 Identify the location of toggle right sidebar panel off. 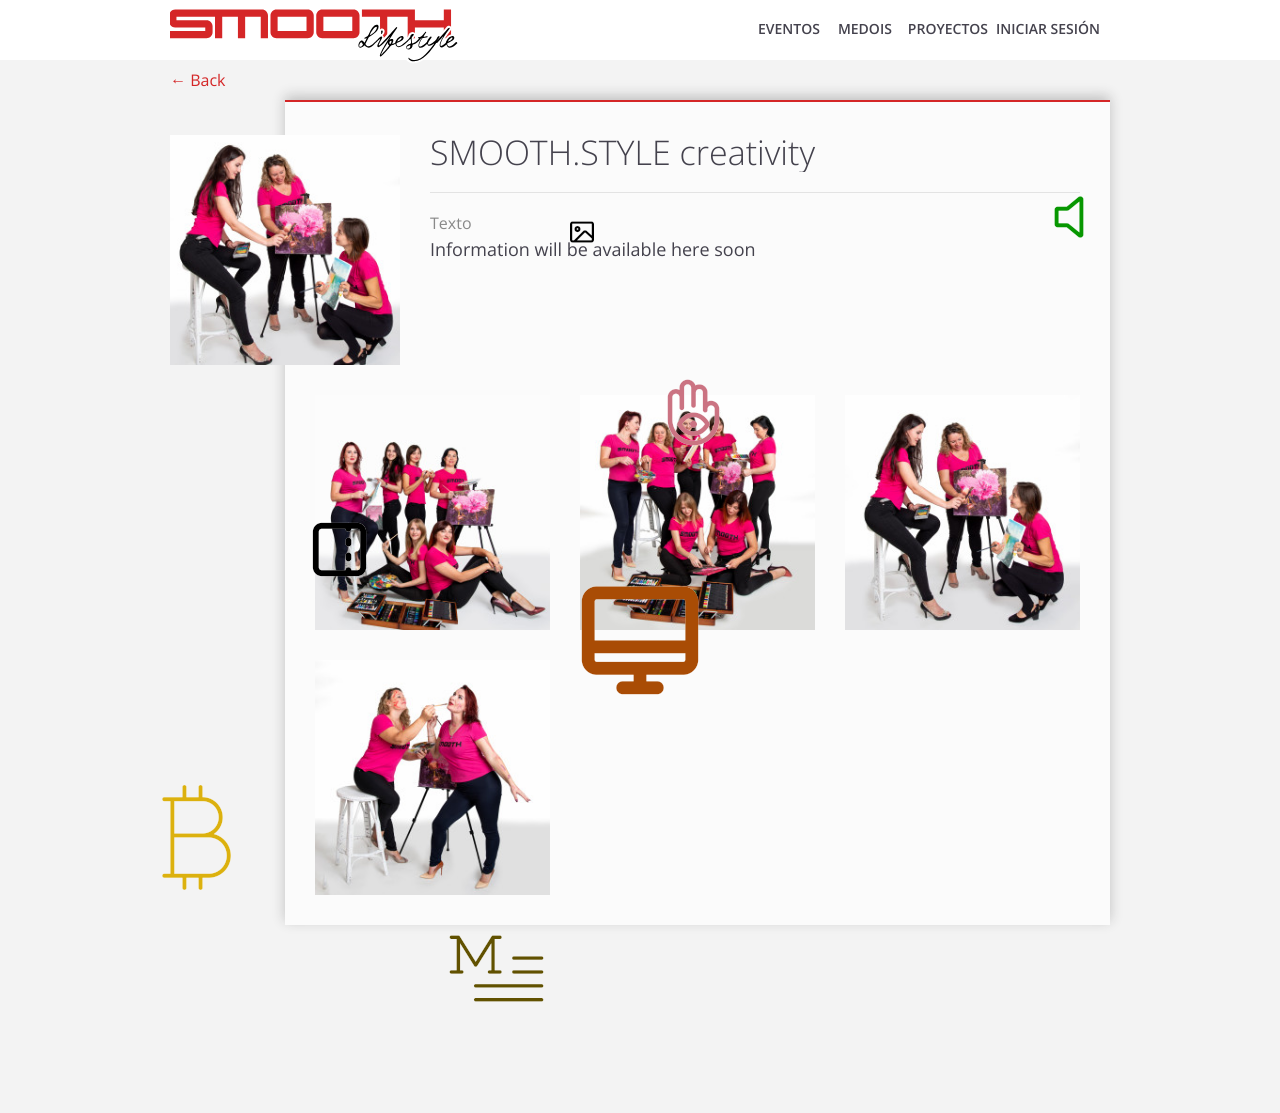
(339, 549).